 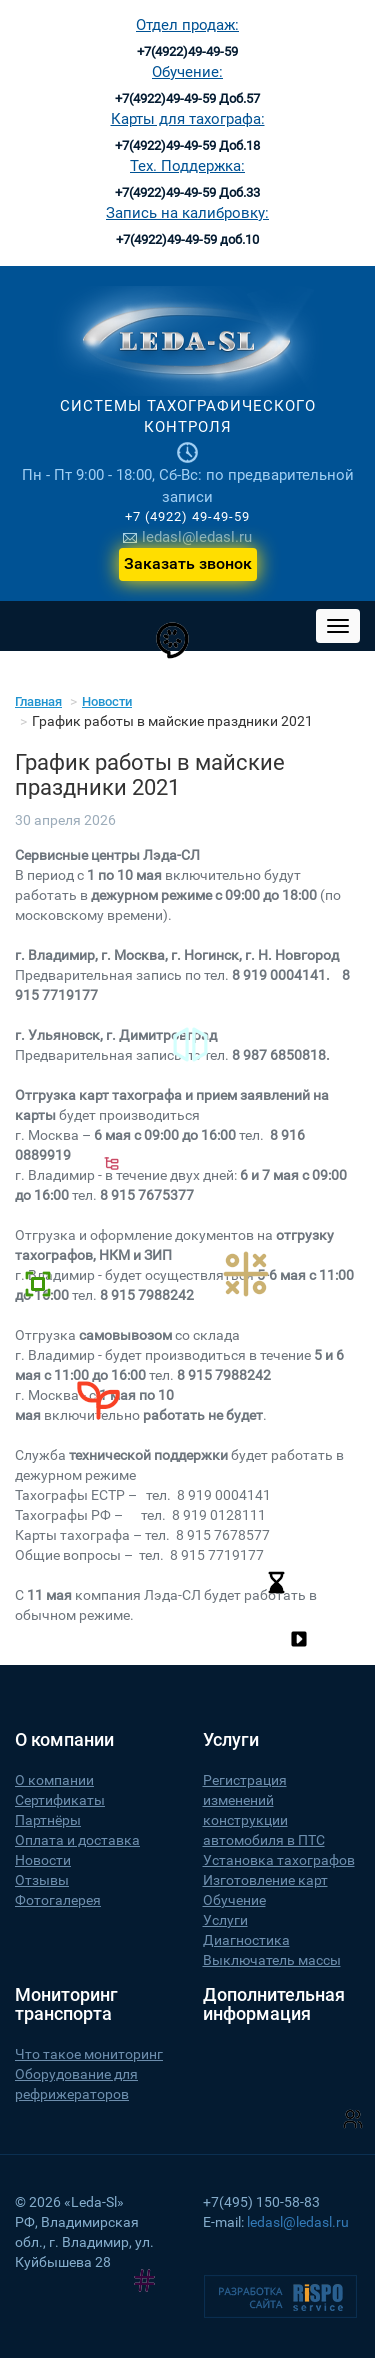 What do you see at coordinates (144, 2280) in the screenshot?
I see `add or search for hashtags` at bounding box center [144, 2280].